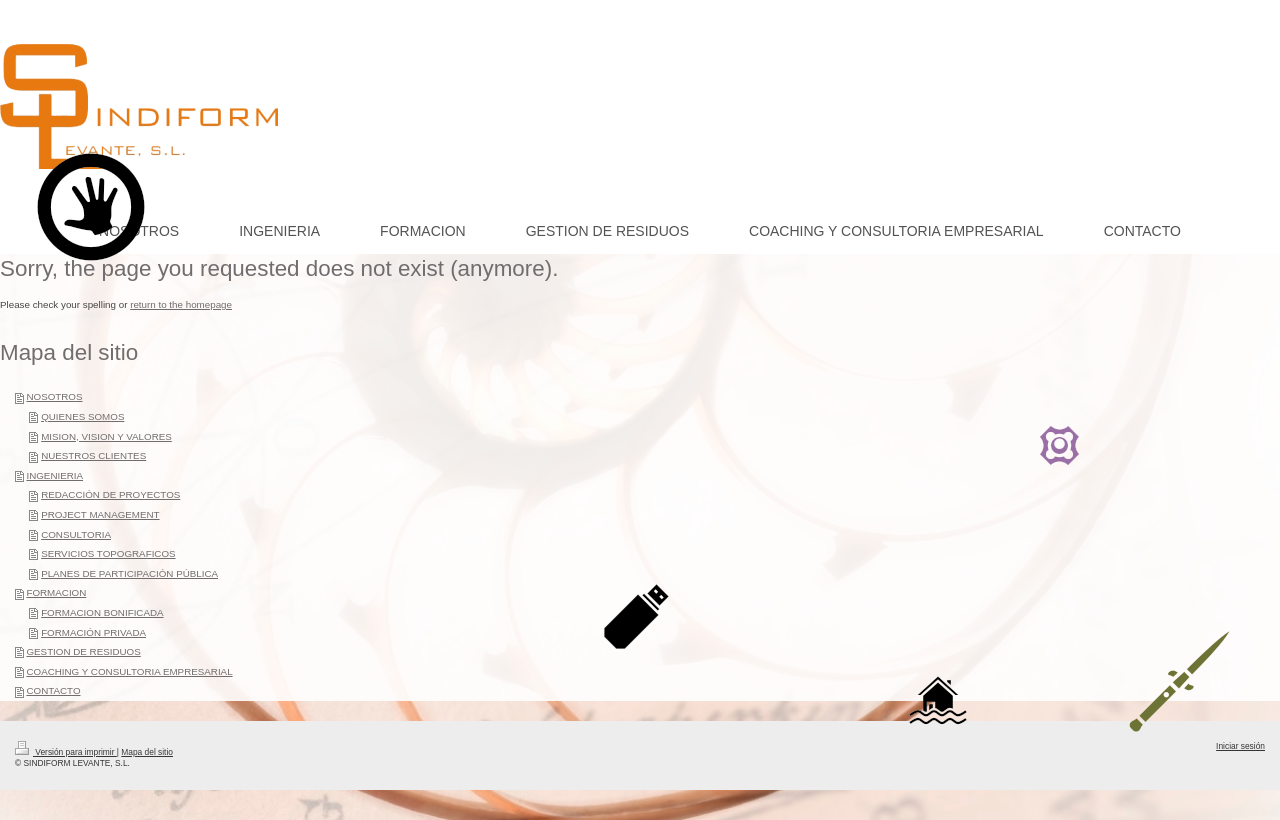 Image resolution: width=1280 pixels, height=820 pixels. I want to click on represents a weapon or blade item in a game inventory, so click(1179, 681).